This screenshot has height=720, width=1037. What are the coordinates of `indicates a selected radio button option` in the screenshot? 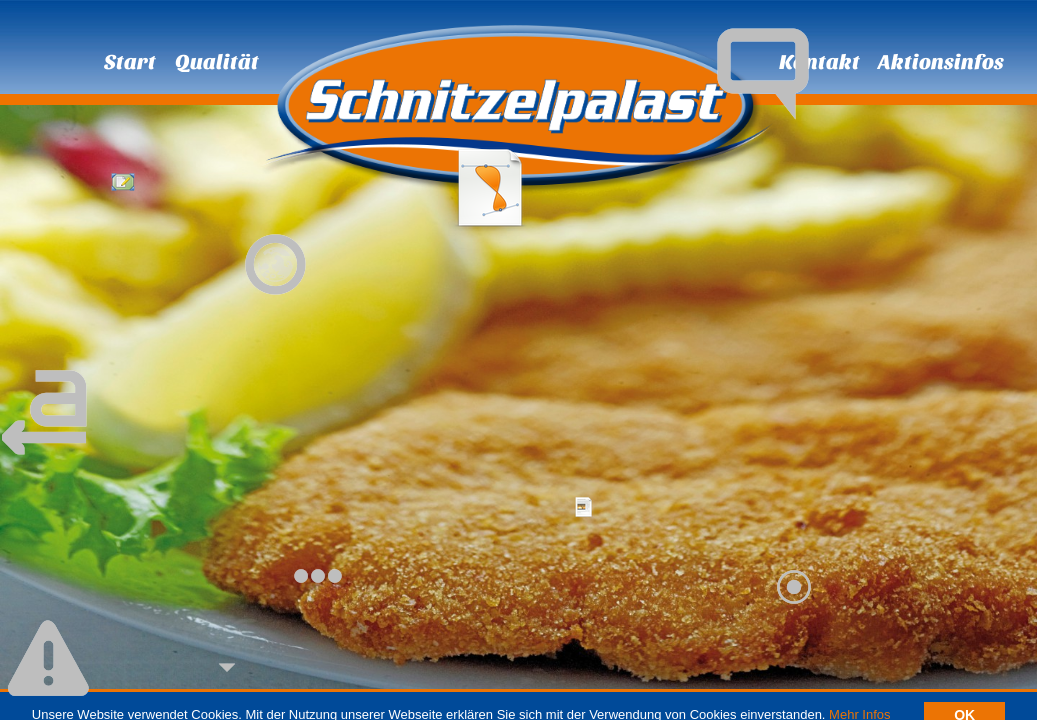 It's located at (794, 587).